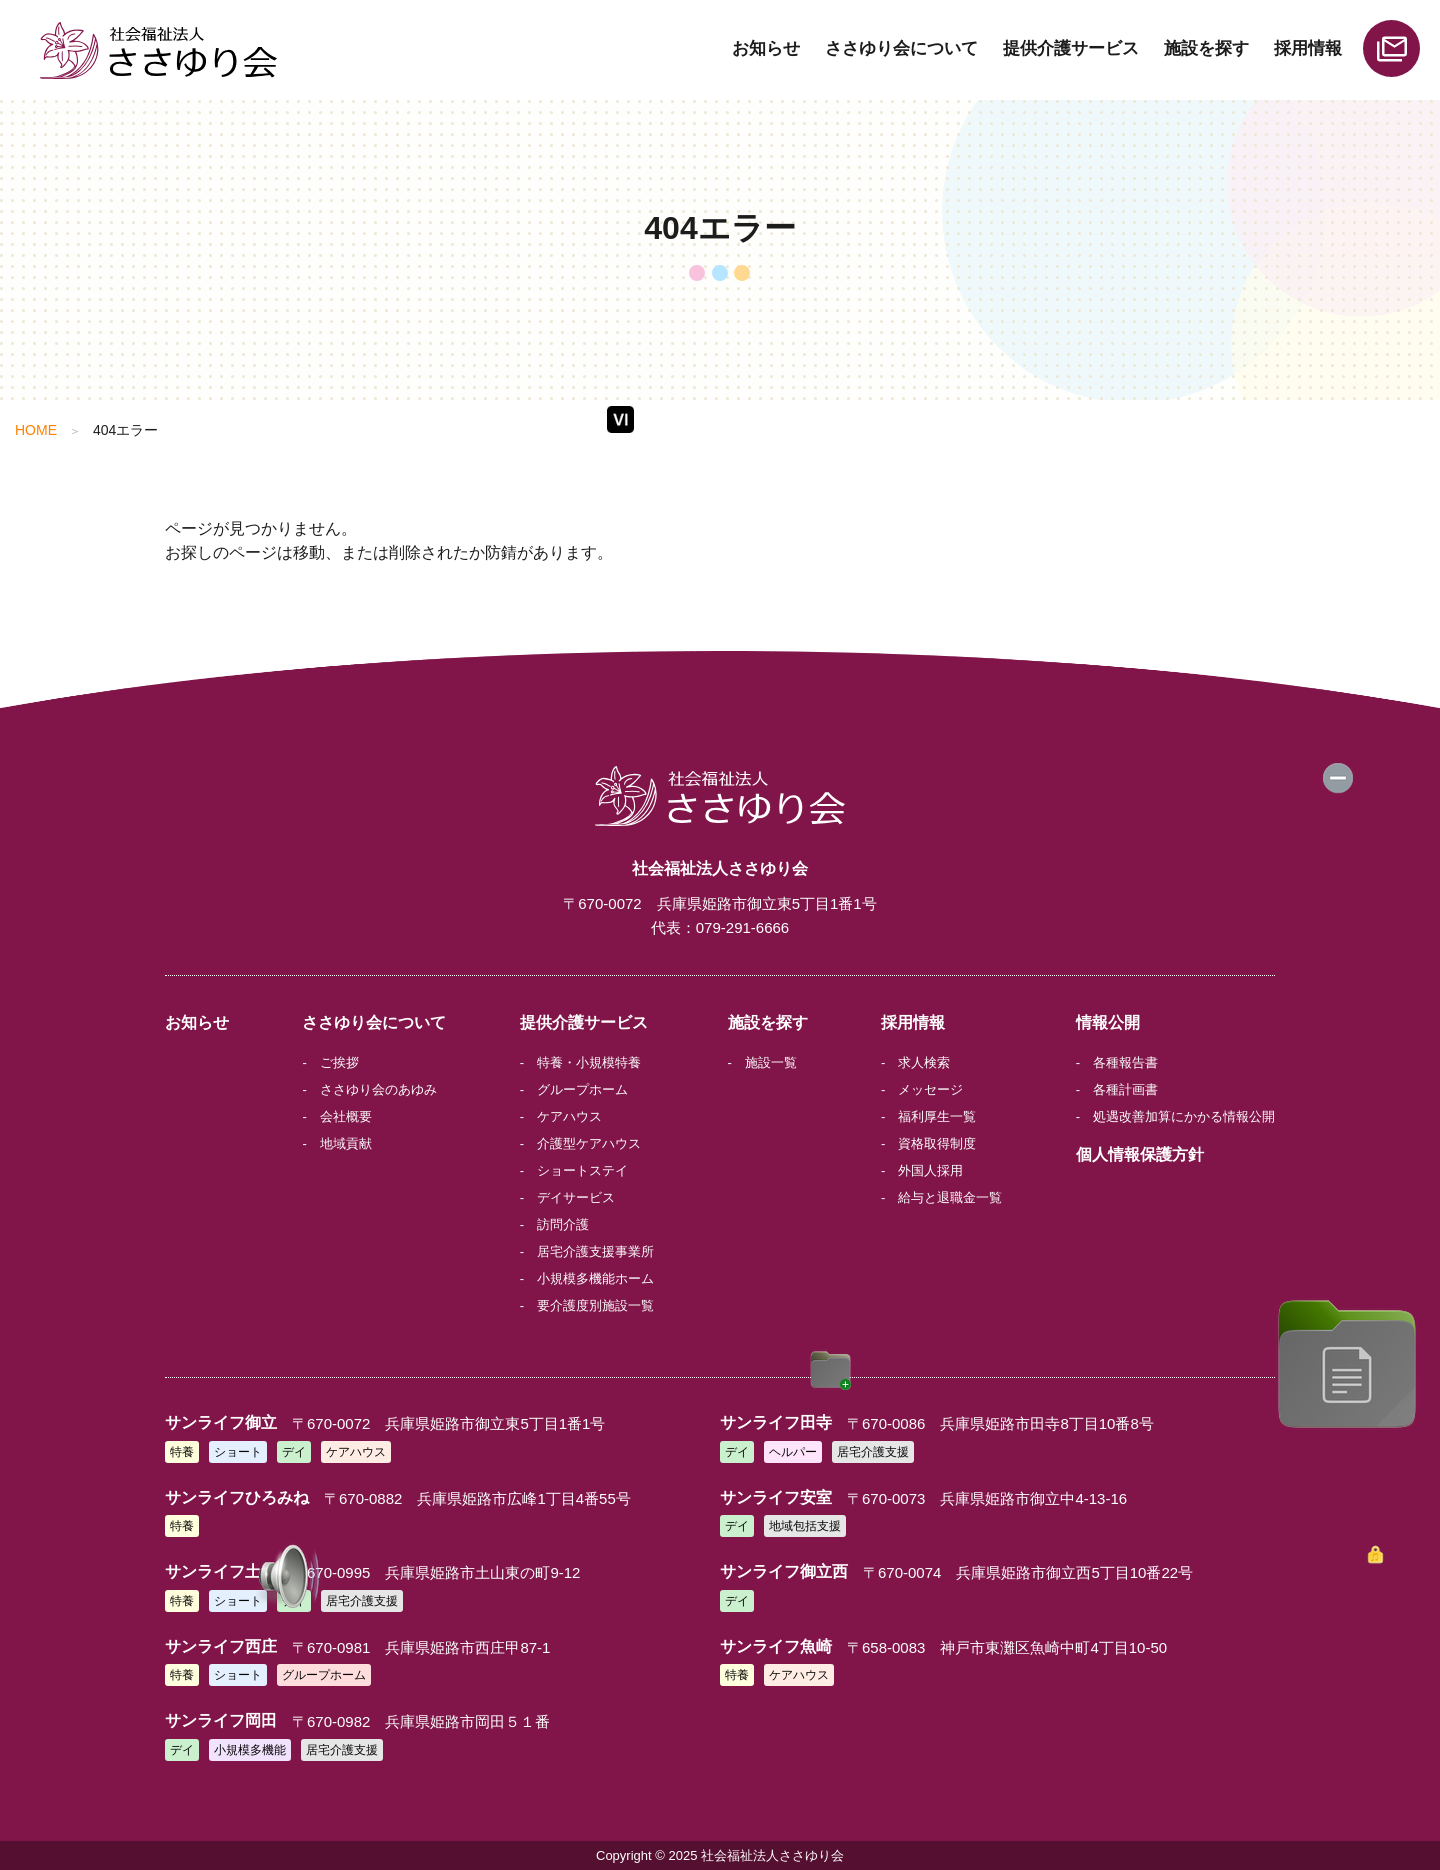  I want to click on indicates file excluded from dropbox selective sync, so click(1338, 778).